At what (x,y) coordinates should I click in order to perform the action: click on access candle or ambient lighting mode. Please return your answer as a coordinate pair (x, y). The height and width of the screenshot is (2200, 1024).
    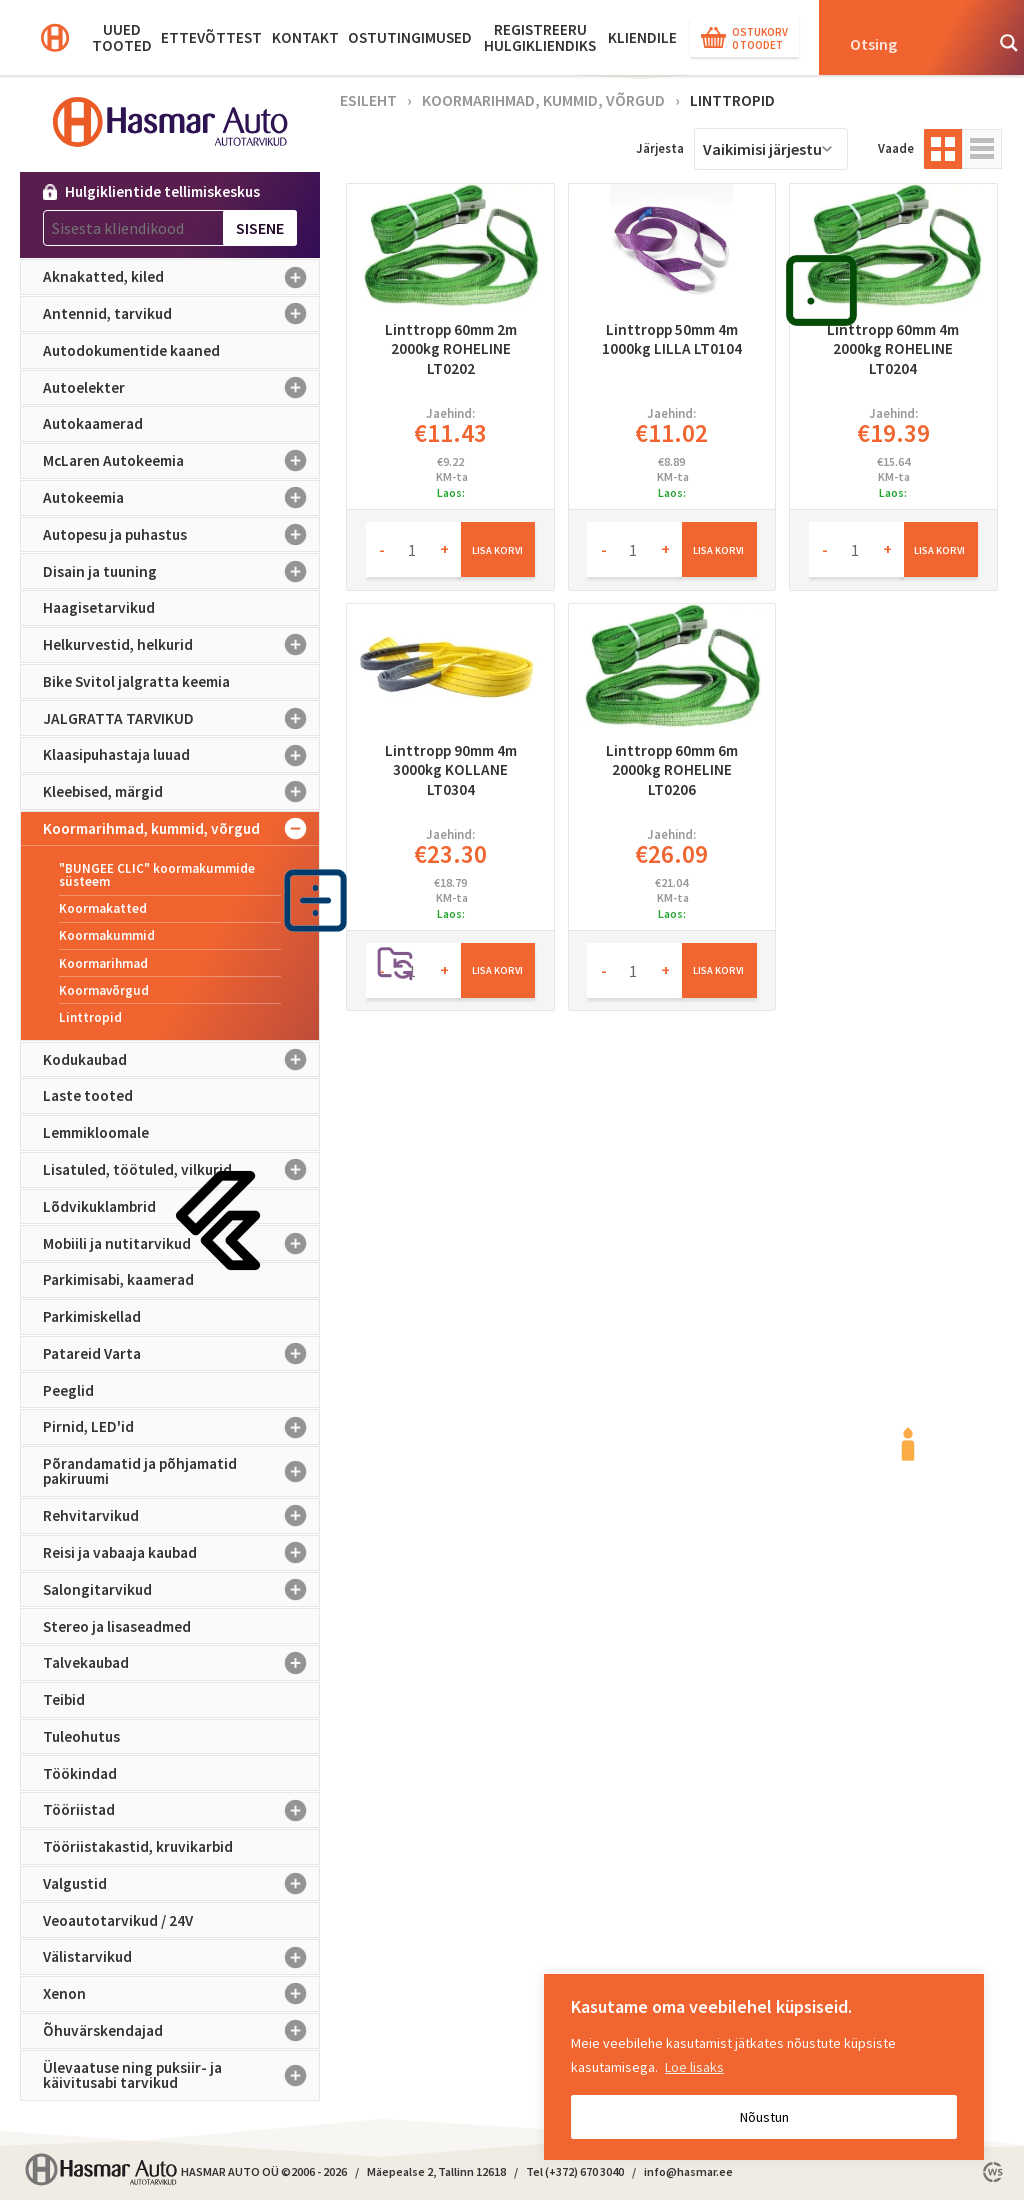
    Looking at the image, I should click on (908, 1445).